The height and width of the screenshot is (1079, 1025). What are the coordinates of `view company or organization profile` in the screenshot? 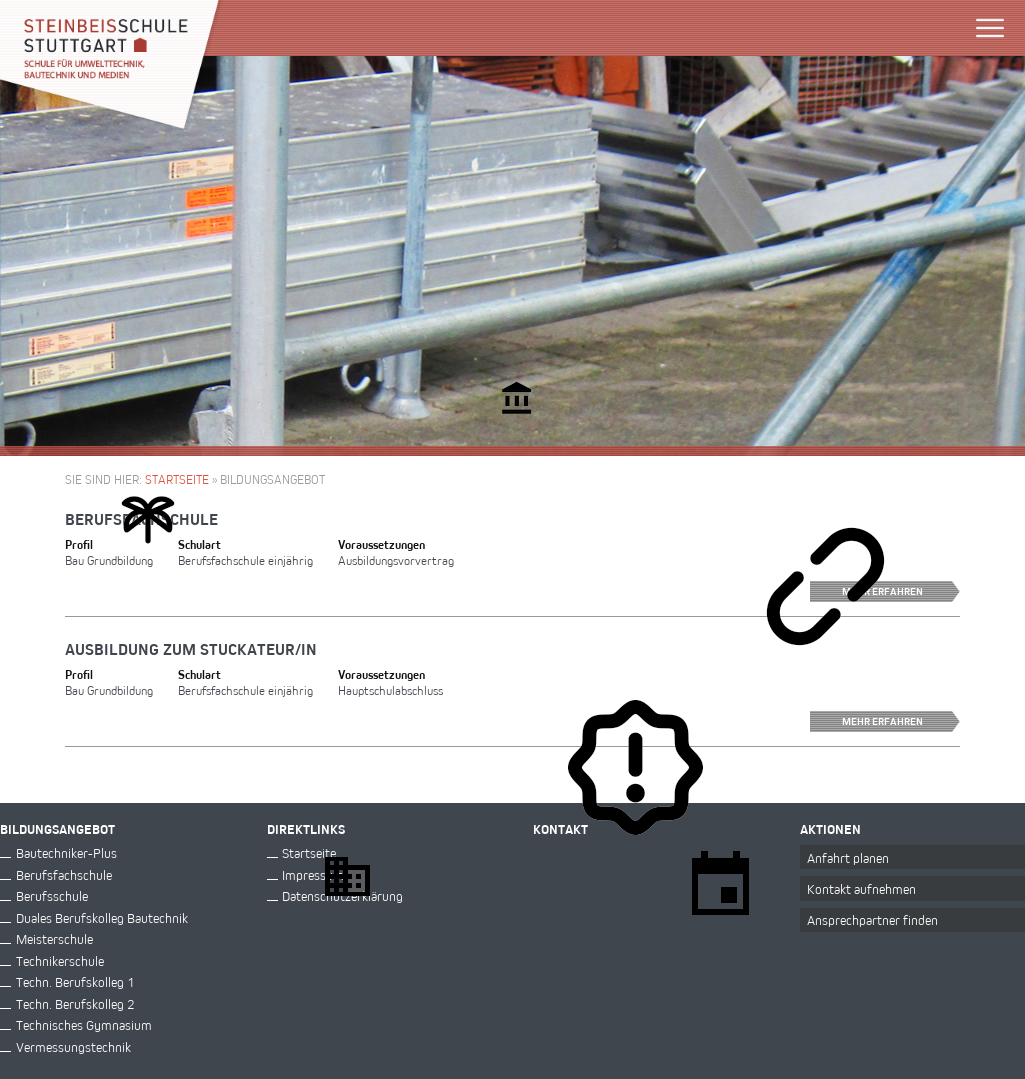 It's located at (347, 876).